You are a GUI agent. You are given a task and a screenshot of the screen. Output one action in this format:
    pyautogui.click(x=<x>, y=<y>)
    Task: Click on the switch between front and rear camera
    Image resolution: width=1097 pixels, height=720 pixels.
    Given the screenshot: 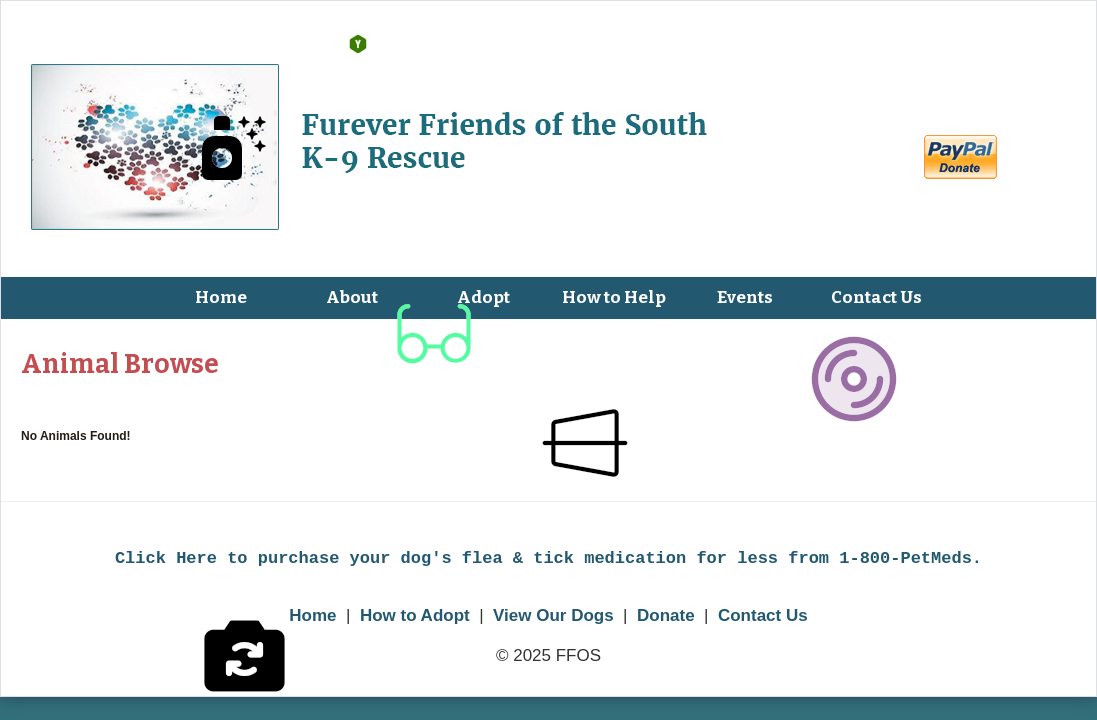 What is the action you would take?
    pyautogui.click(x=244, y=657)
    